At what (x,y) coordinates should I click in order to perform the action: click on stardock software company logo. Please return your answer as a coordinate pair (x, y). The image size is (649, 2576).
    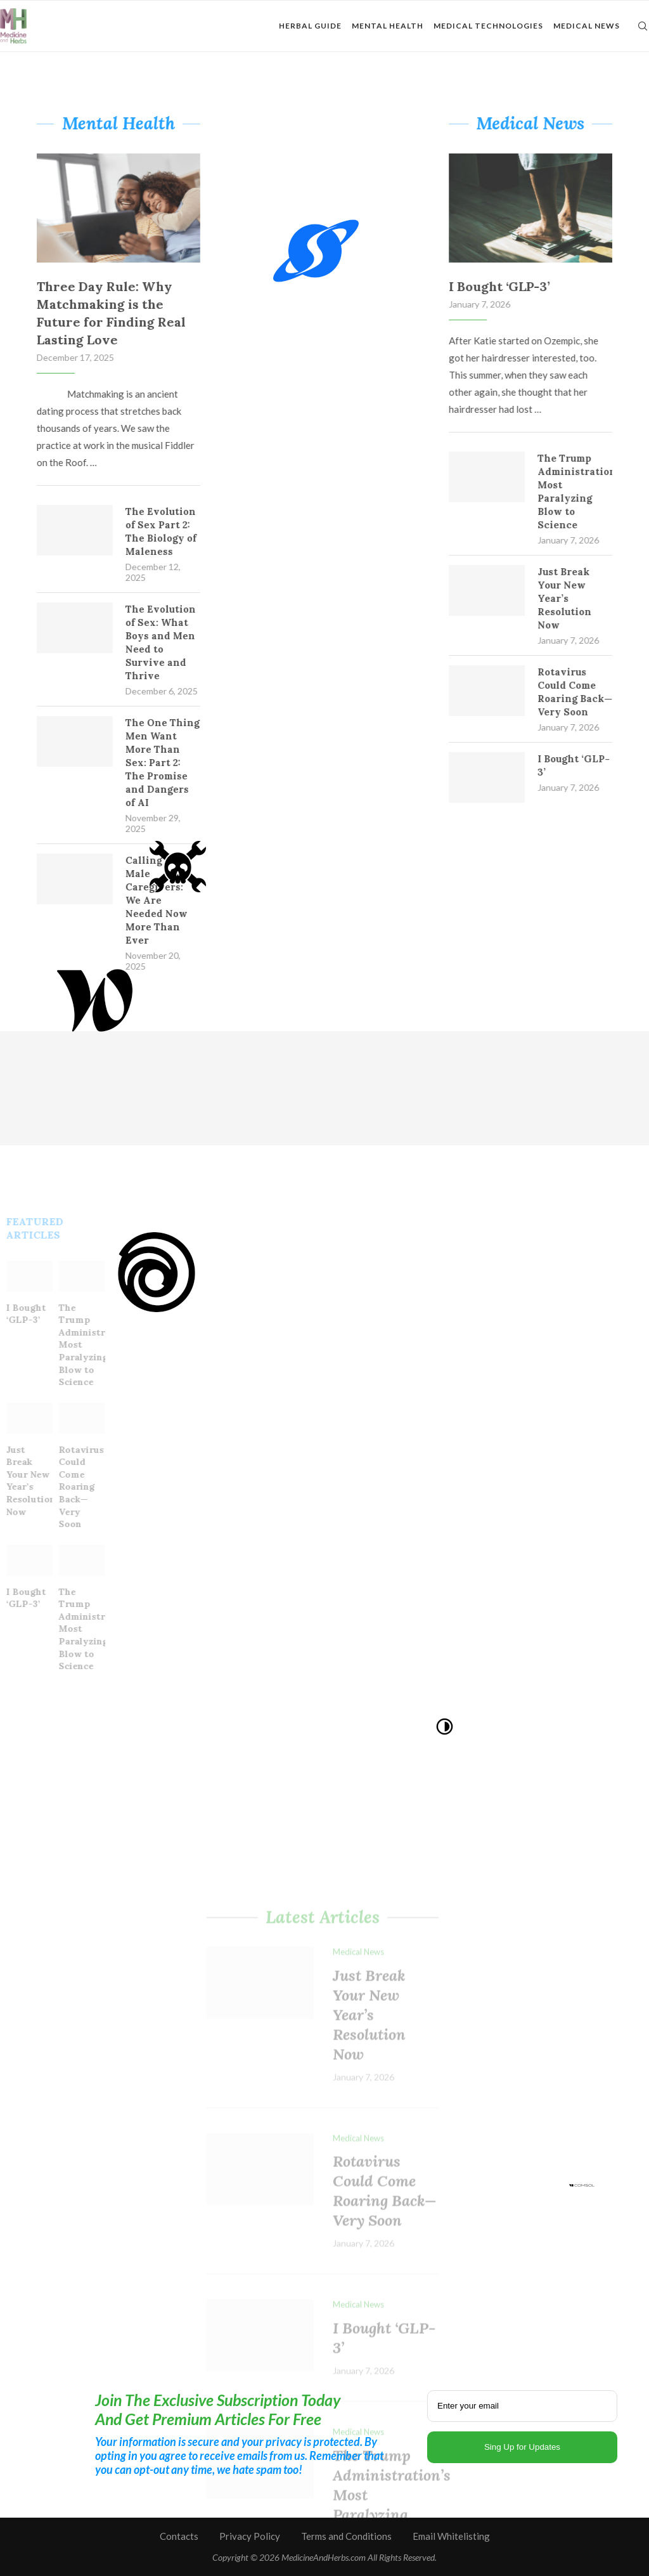
    Looking at the image, I should click on (316, 250).